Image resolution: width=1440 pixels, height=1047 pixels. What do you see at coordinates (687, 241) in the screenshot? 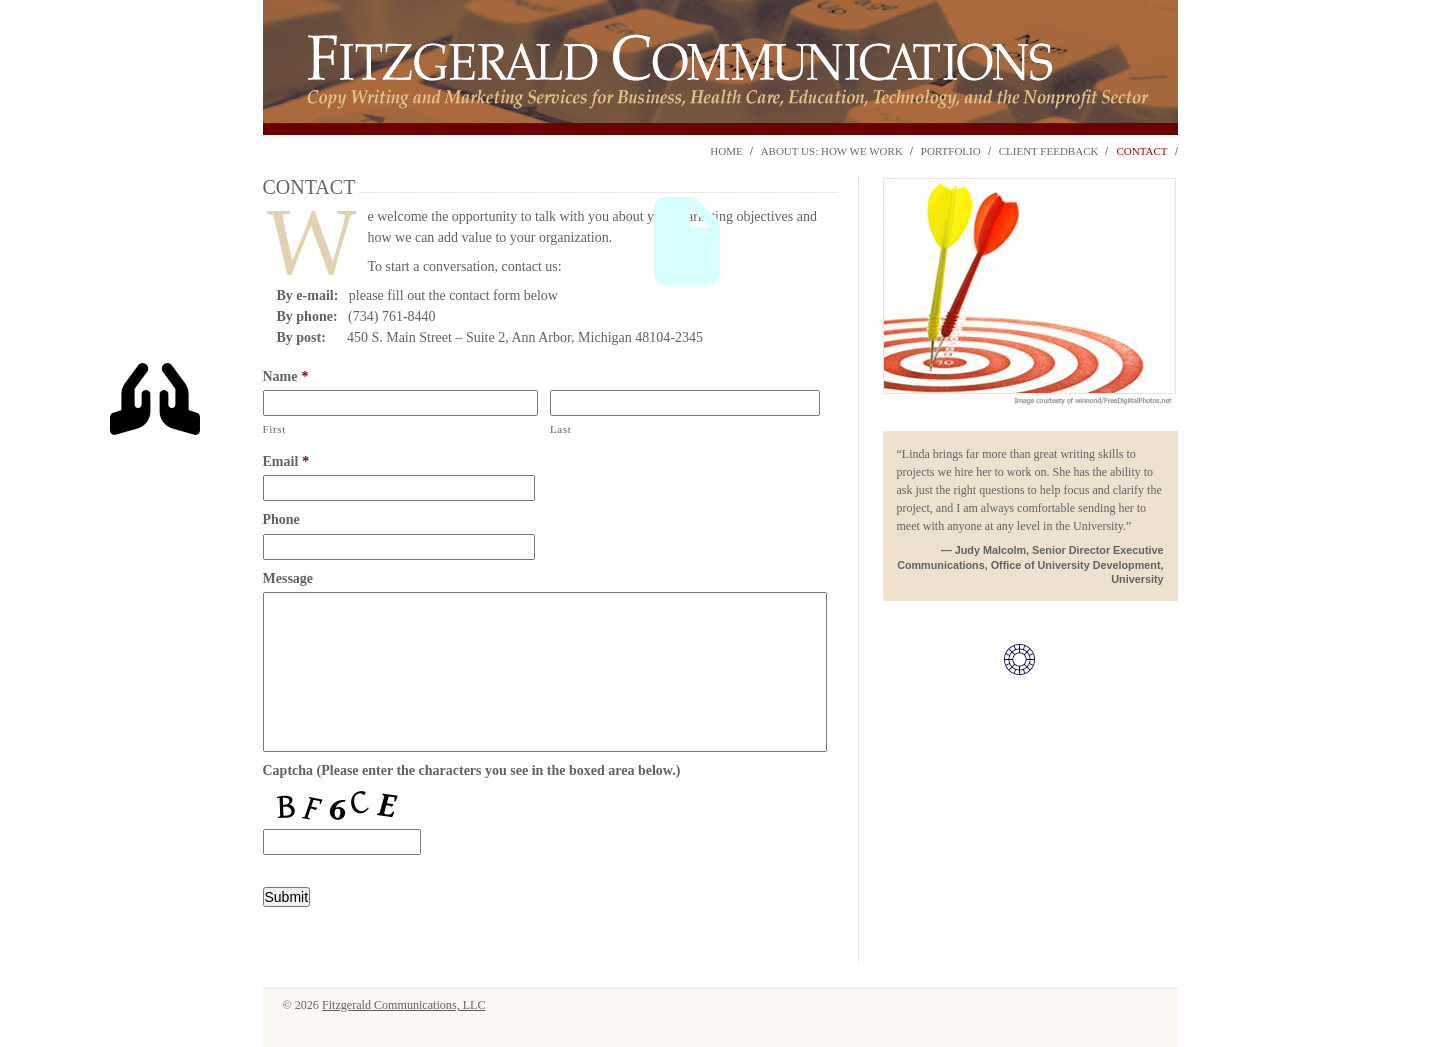
I see `view or open a file` at bounding box center [687, 241].